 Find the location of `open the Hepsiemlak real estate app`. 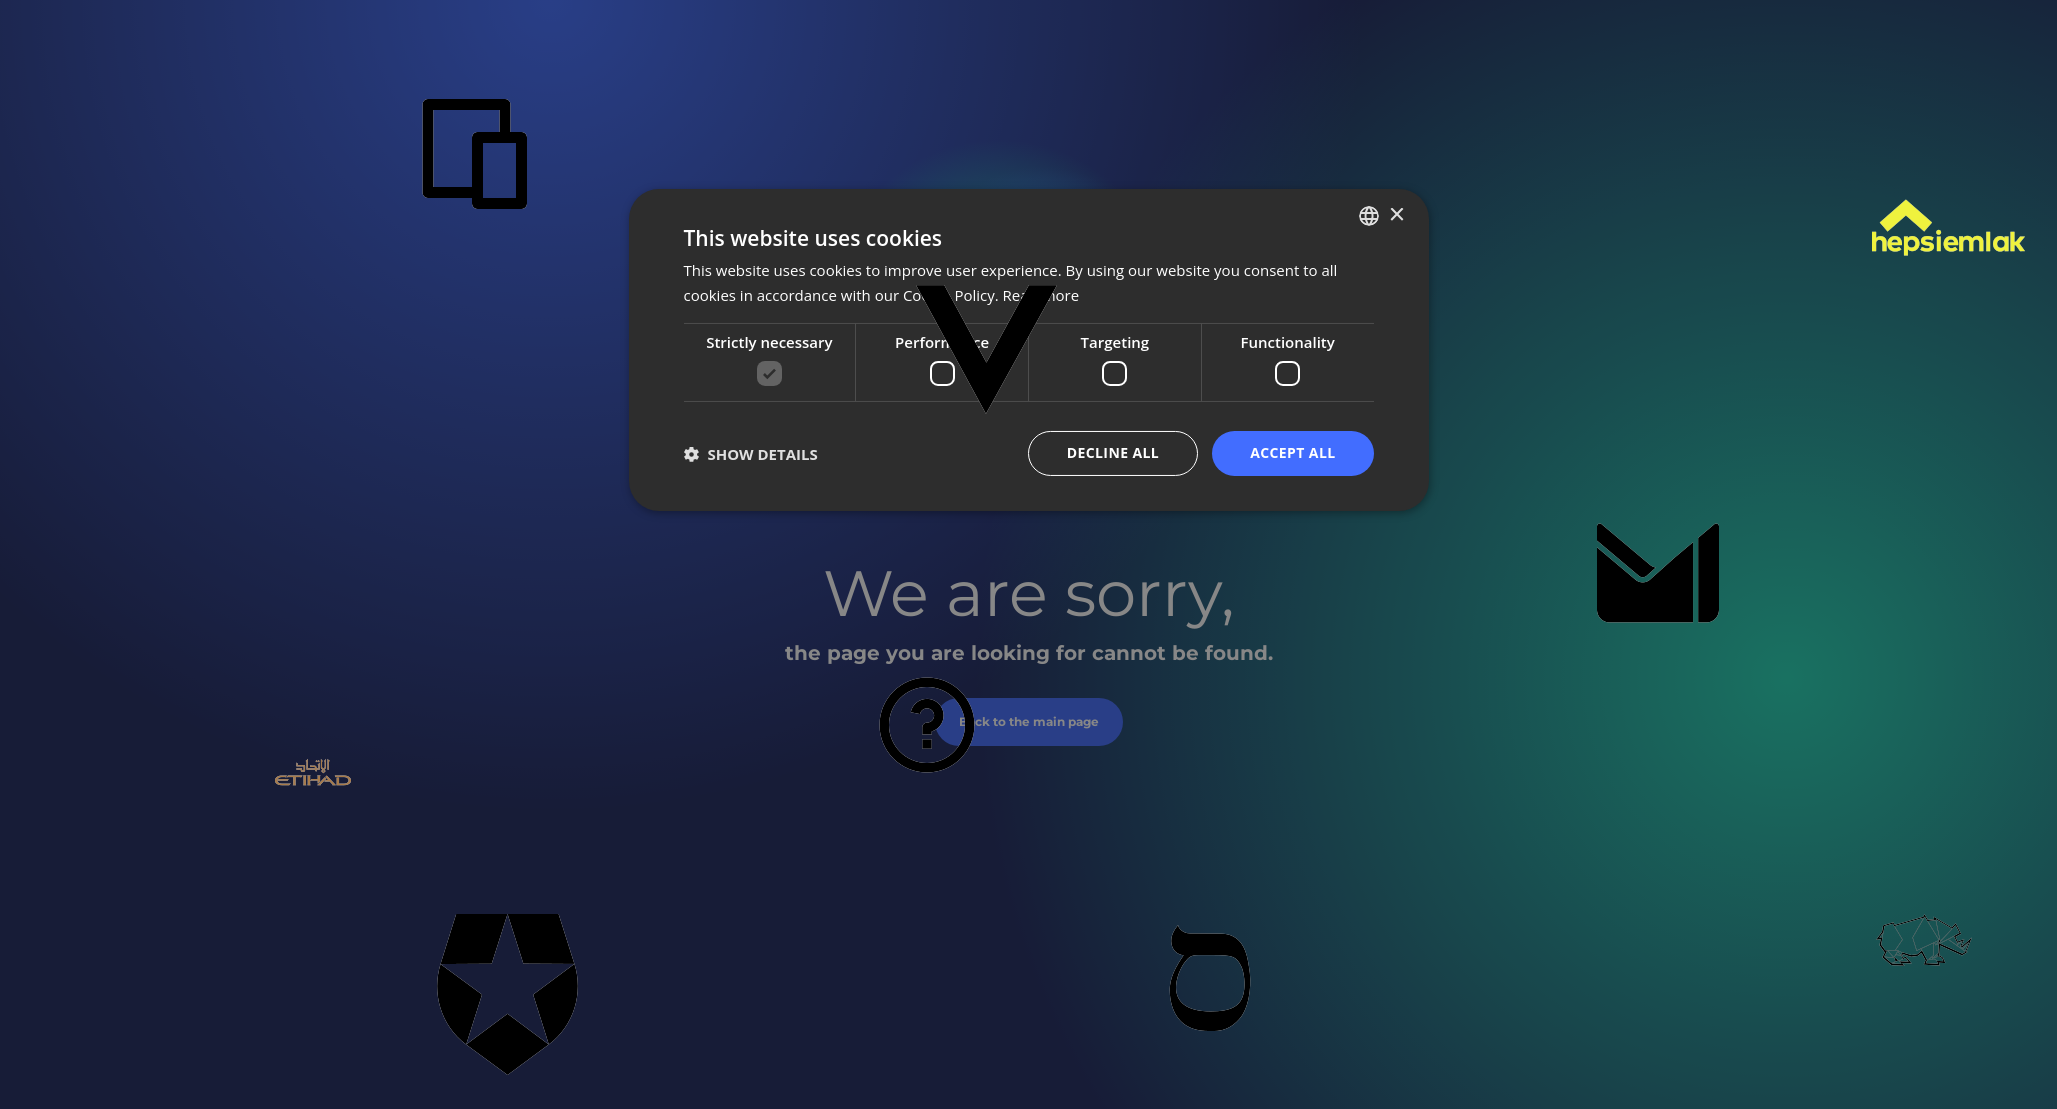

open the Hepsiemlak real estate app is located at coordinates (1948, 227).